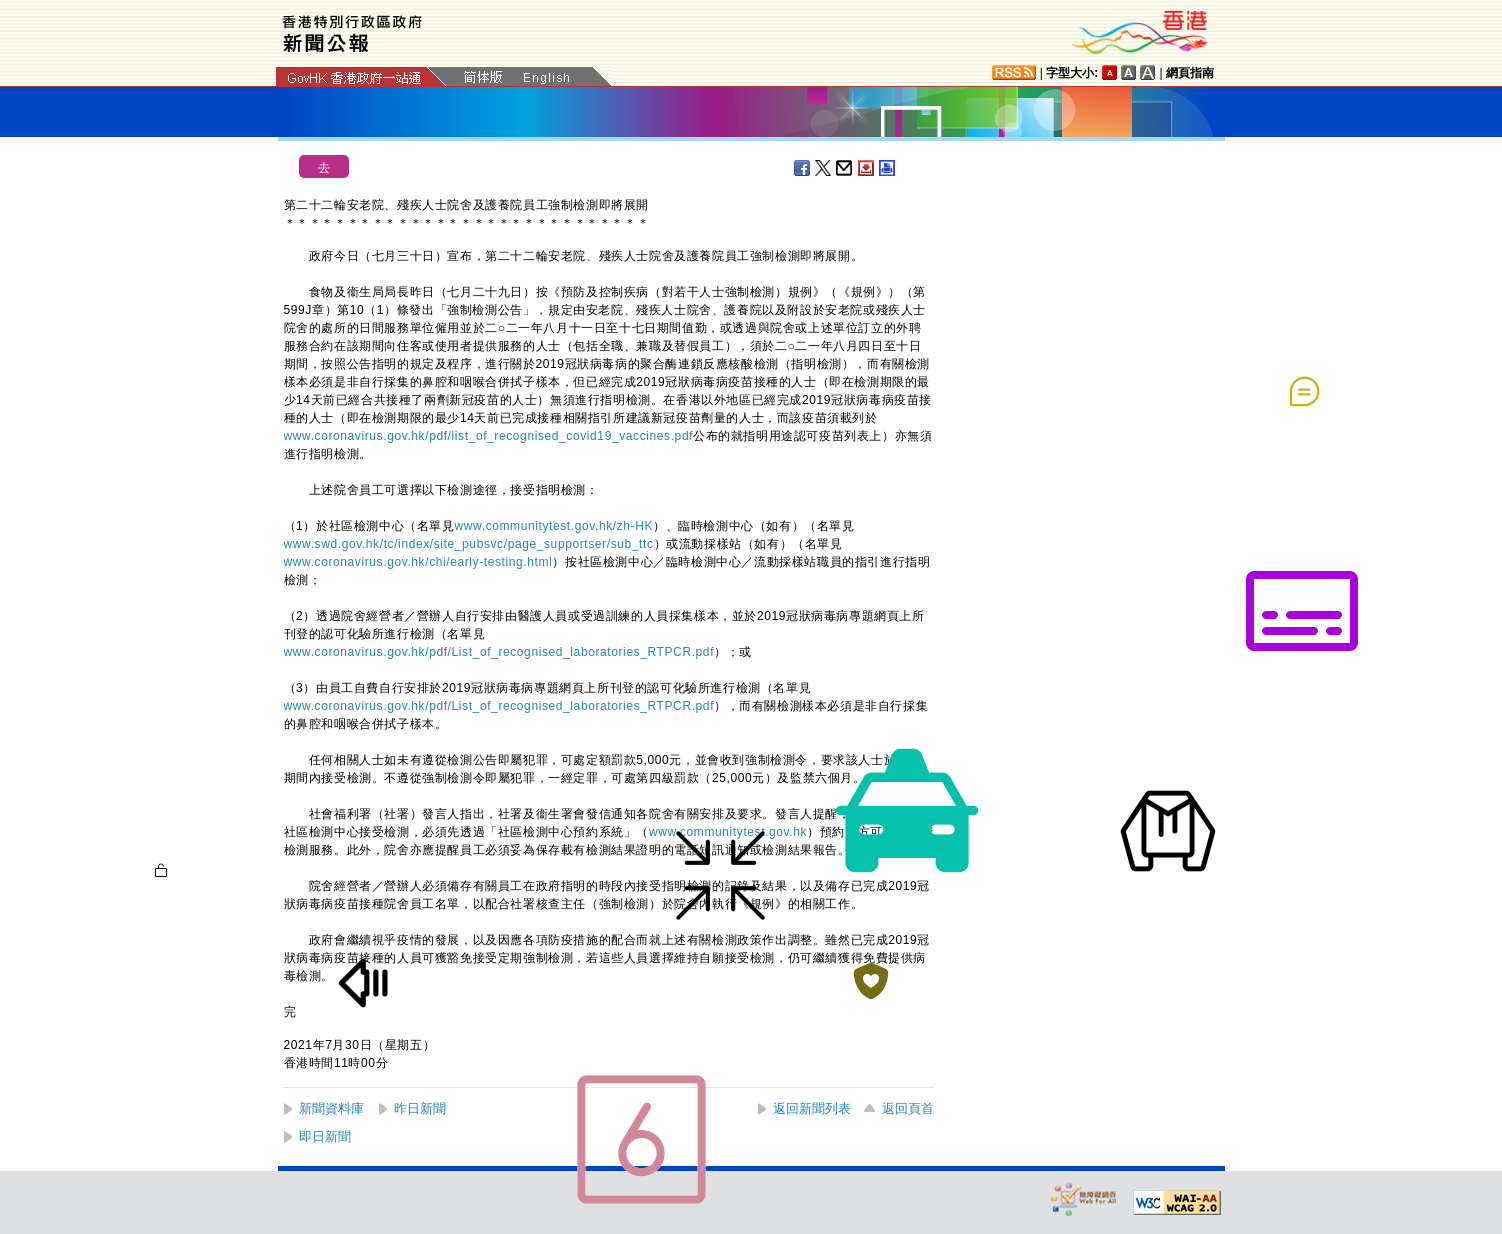 This screenshot has height=1234, width=1502. I want to click on go back multiple steps, so click(365, 983).